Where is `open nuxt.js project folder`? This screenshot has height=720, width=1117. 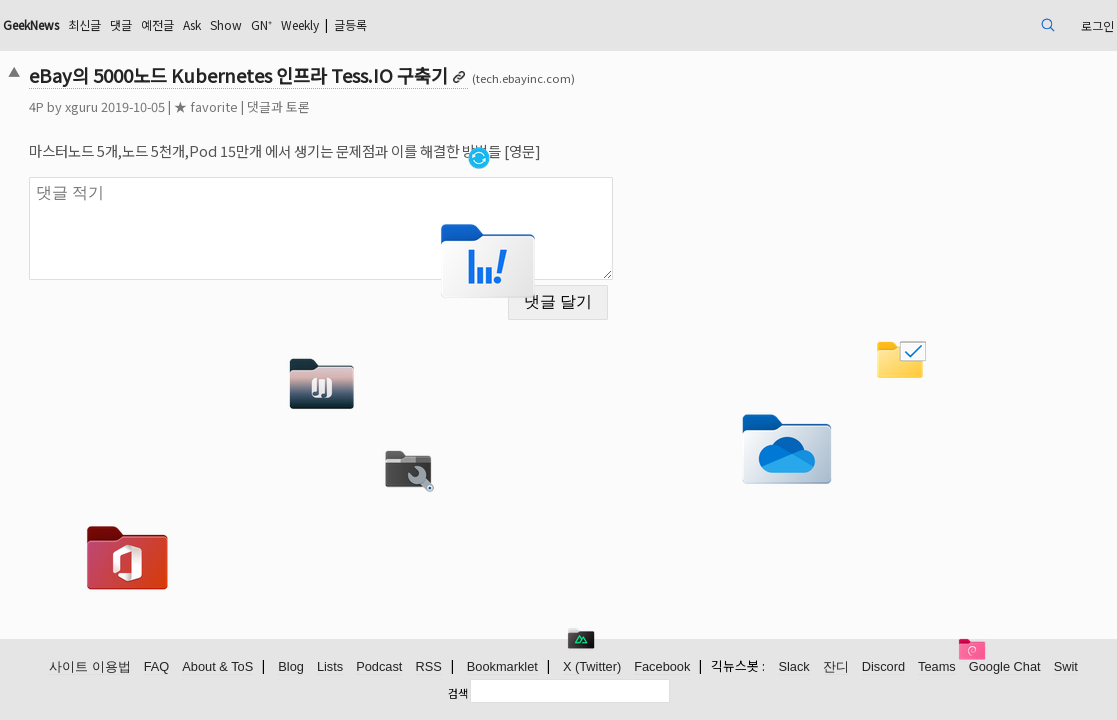 open nuxt.js project folder is located at coordinates (581, 639).